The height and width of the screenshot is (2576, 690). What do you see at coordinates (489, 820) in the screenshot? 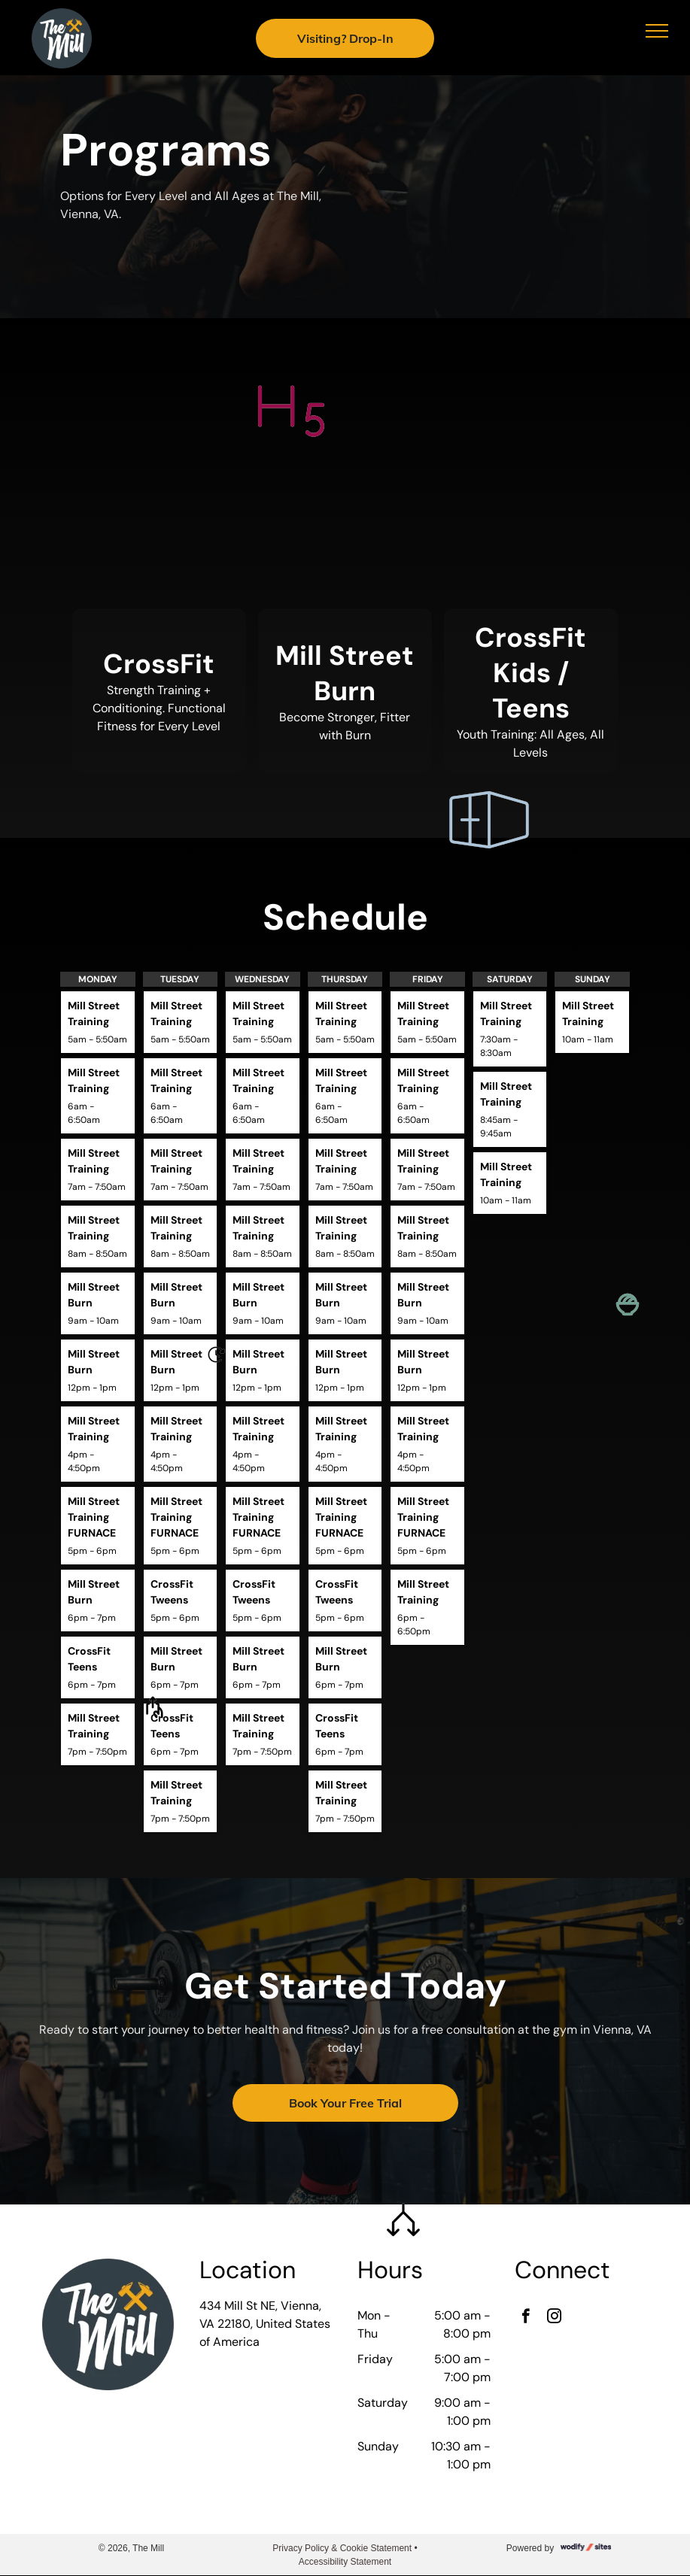
I see `view shipping or freight details` at bounding box center [489, 820].